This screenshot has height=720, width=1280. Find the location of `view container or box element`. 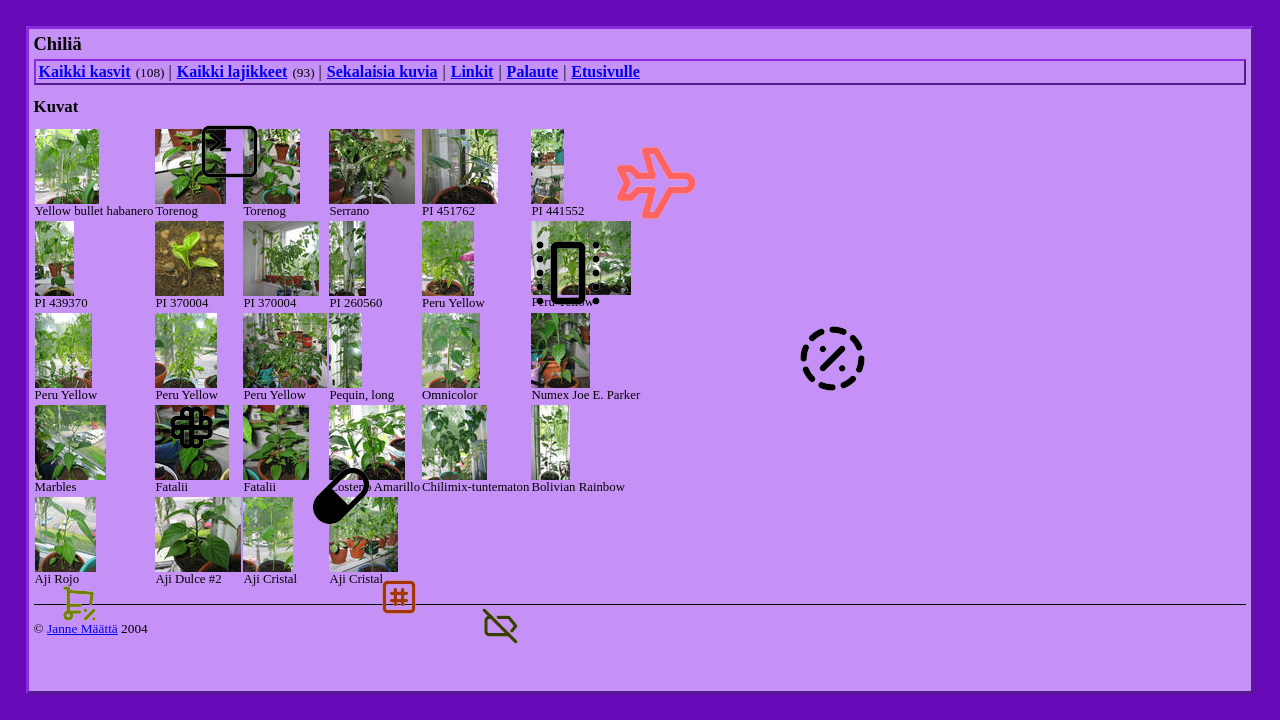

view container or box element is located at coordinates (568, 273).